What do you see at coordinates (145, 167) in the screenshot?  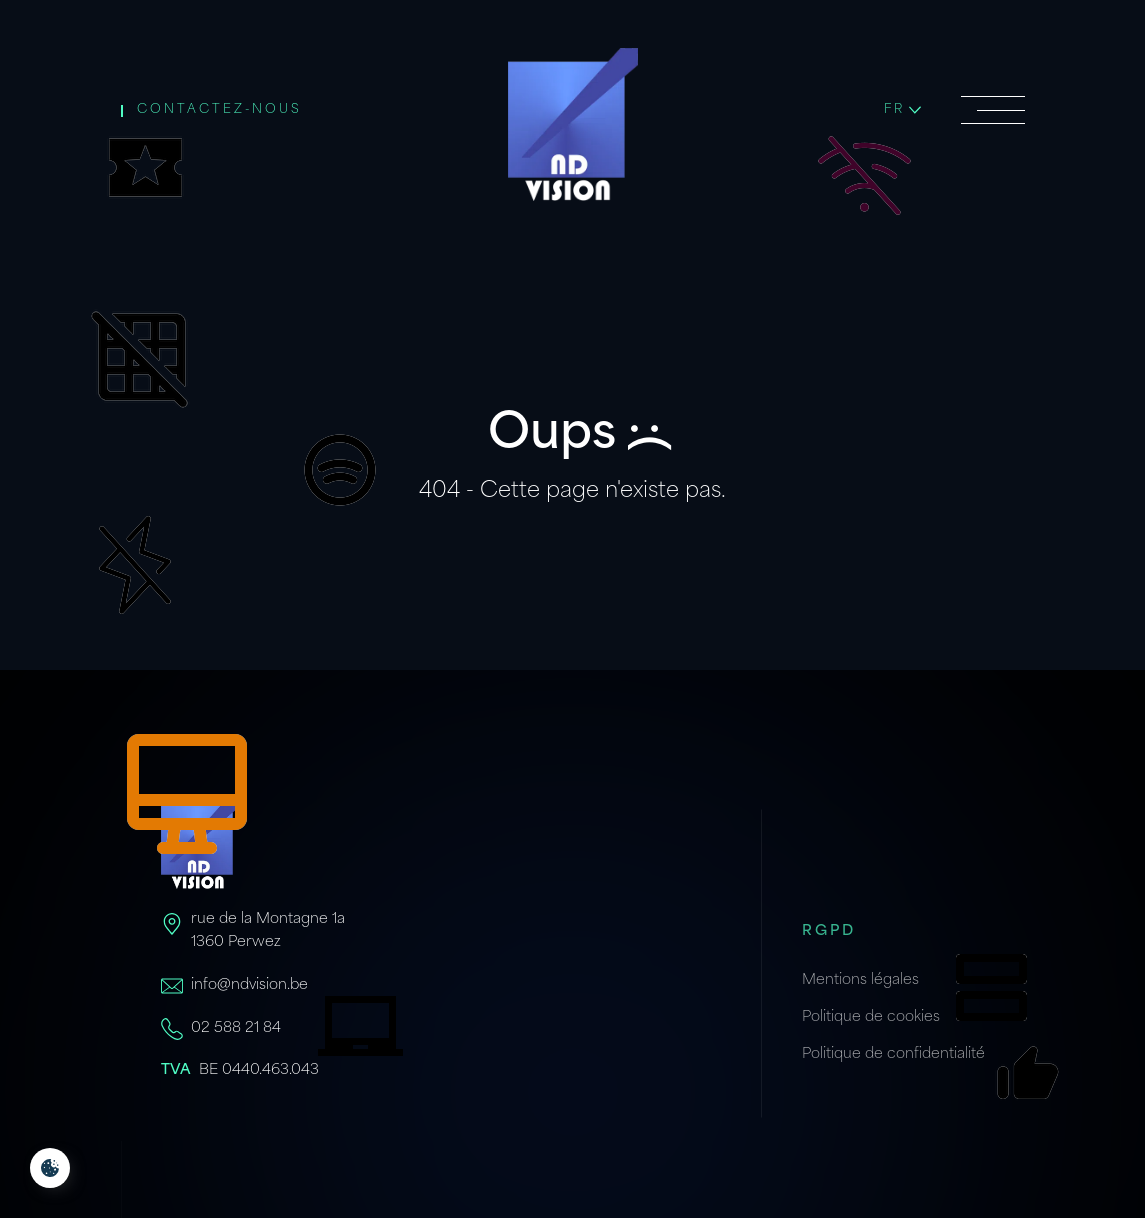 I see `view nearby events or entertainment` at bounding box center [145, 167].